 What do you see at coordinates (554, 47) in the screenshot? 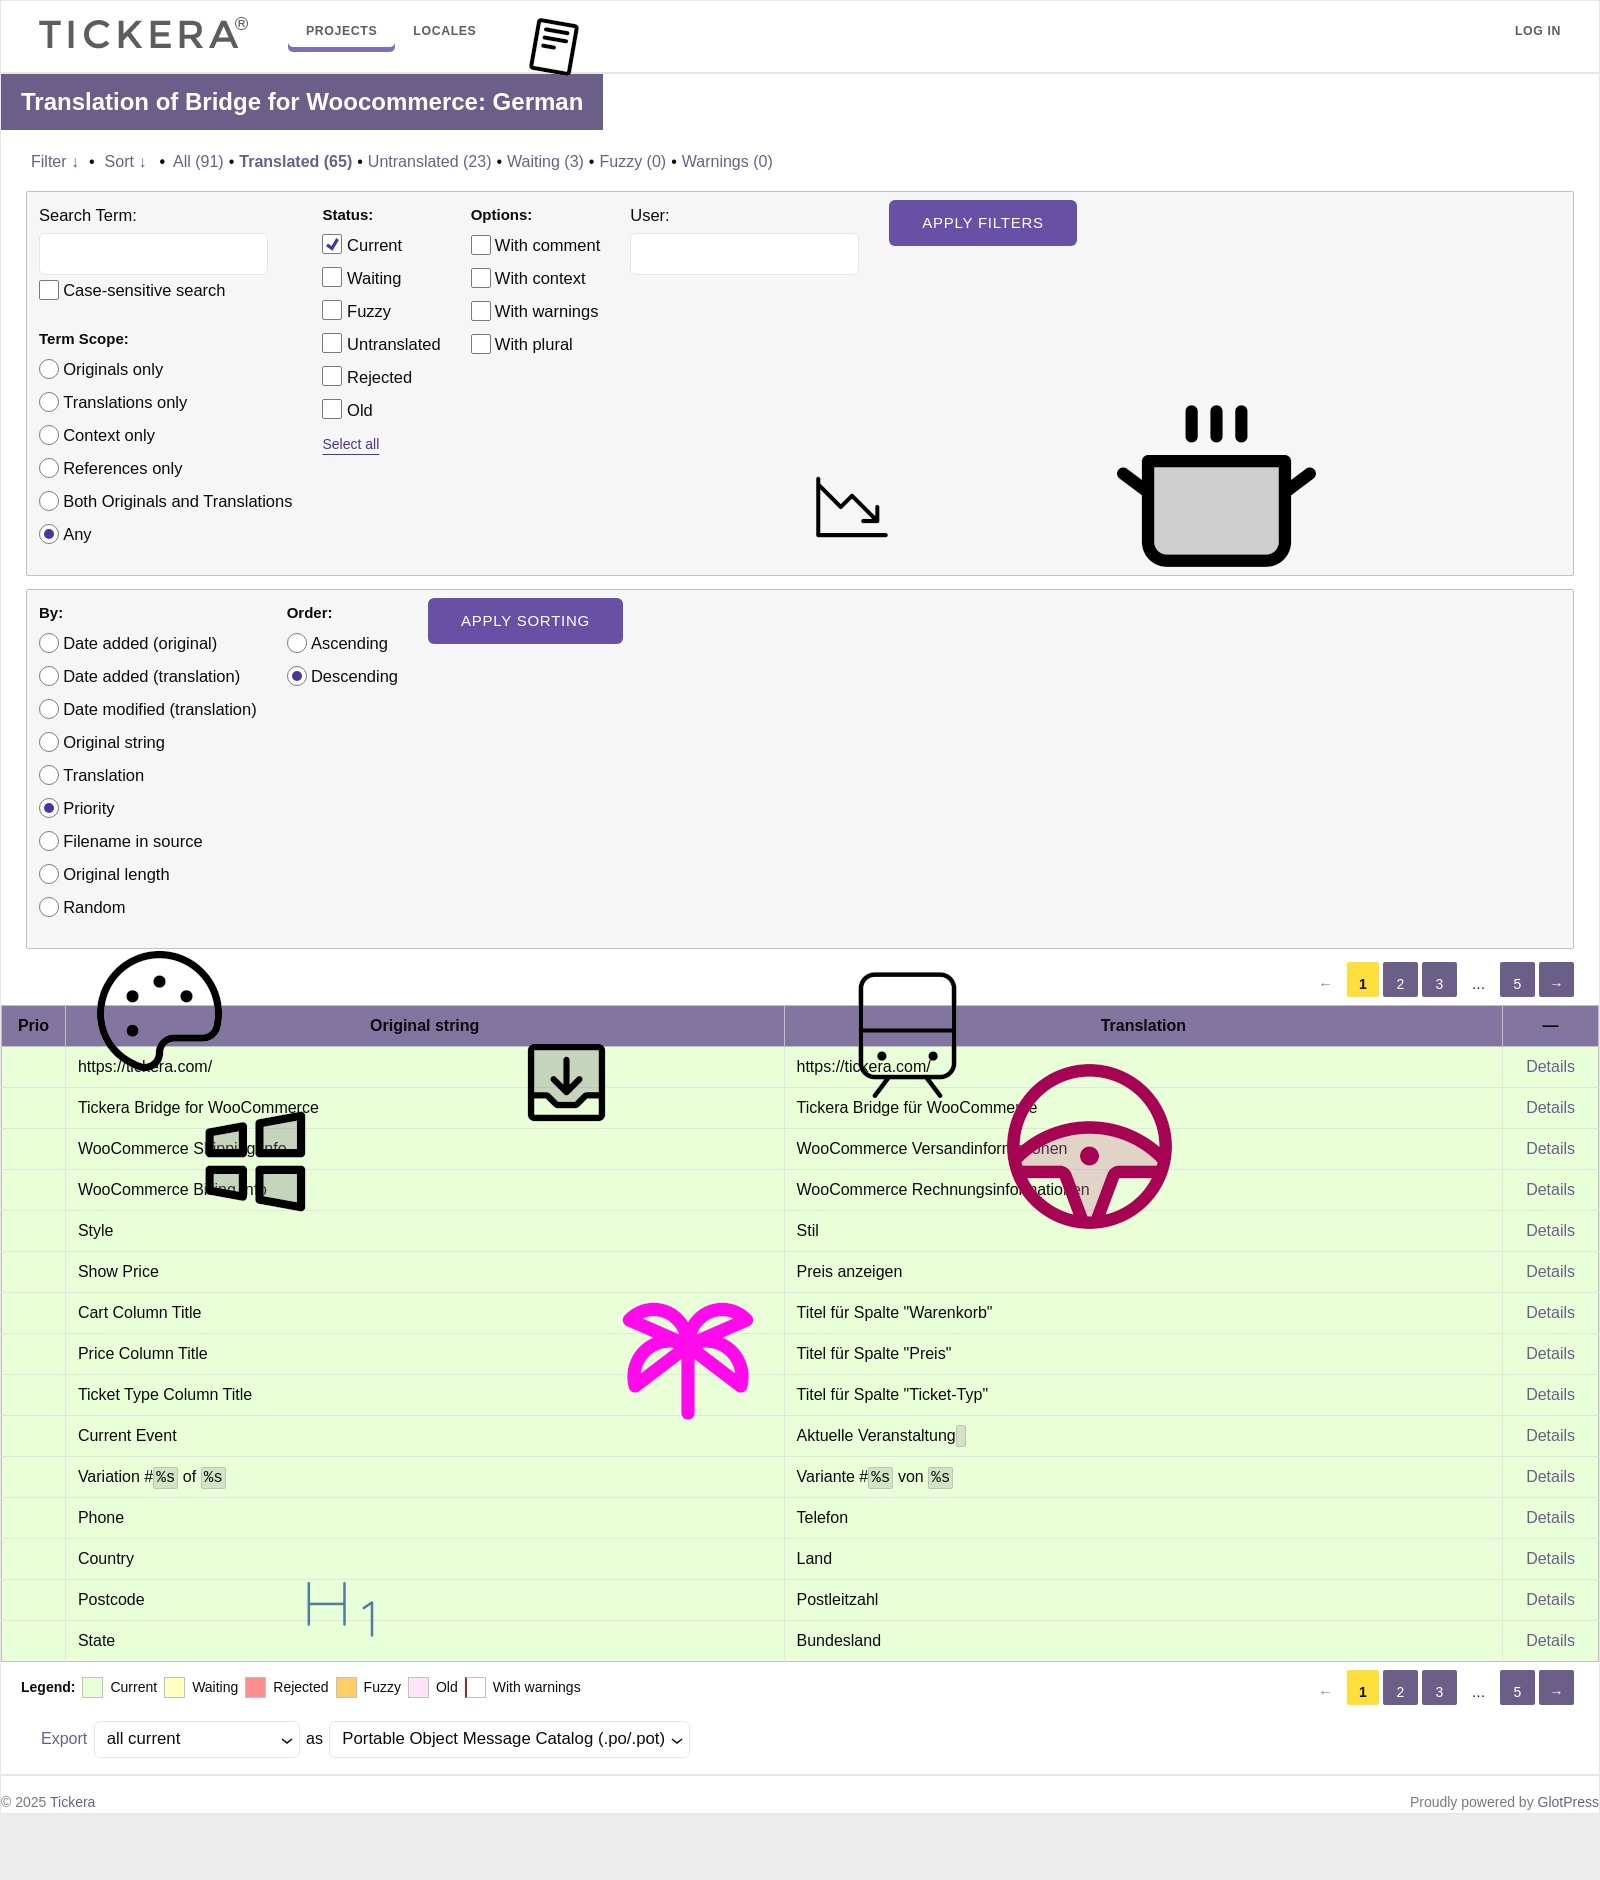
I see `view your resume or CV` at bounding box center [554, 47].